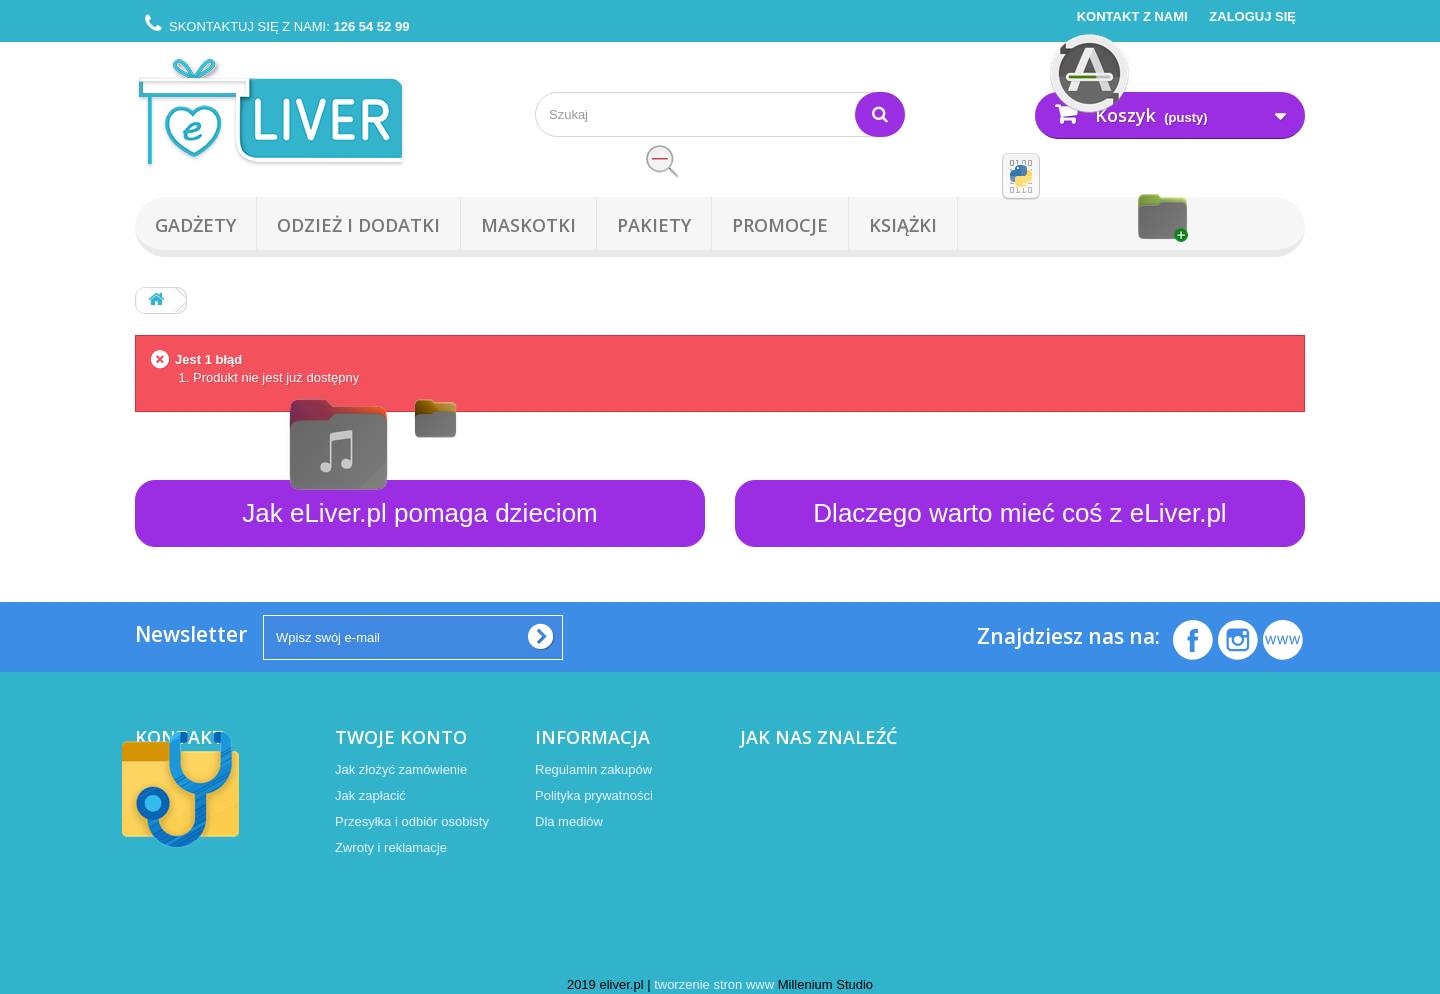 The height and width of the screenshot is (994, 1440). What do you see at coordinates (662, 161) in the screenshot?
I see `zoom out to see more content` at bounding box center [662, 161].